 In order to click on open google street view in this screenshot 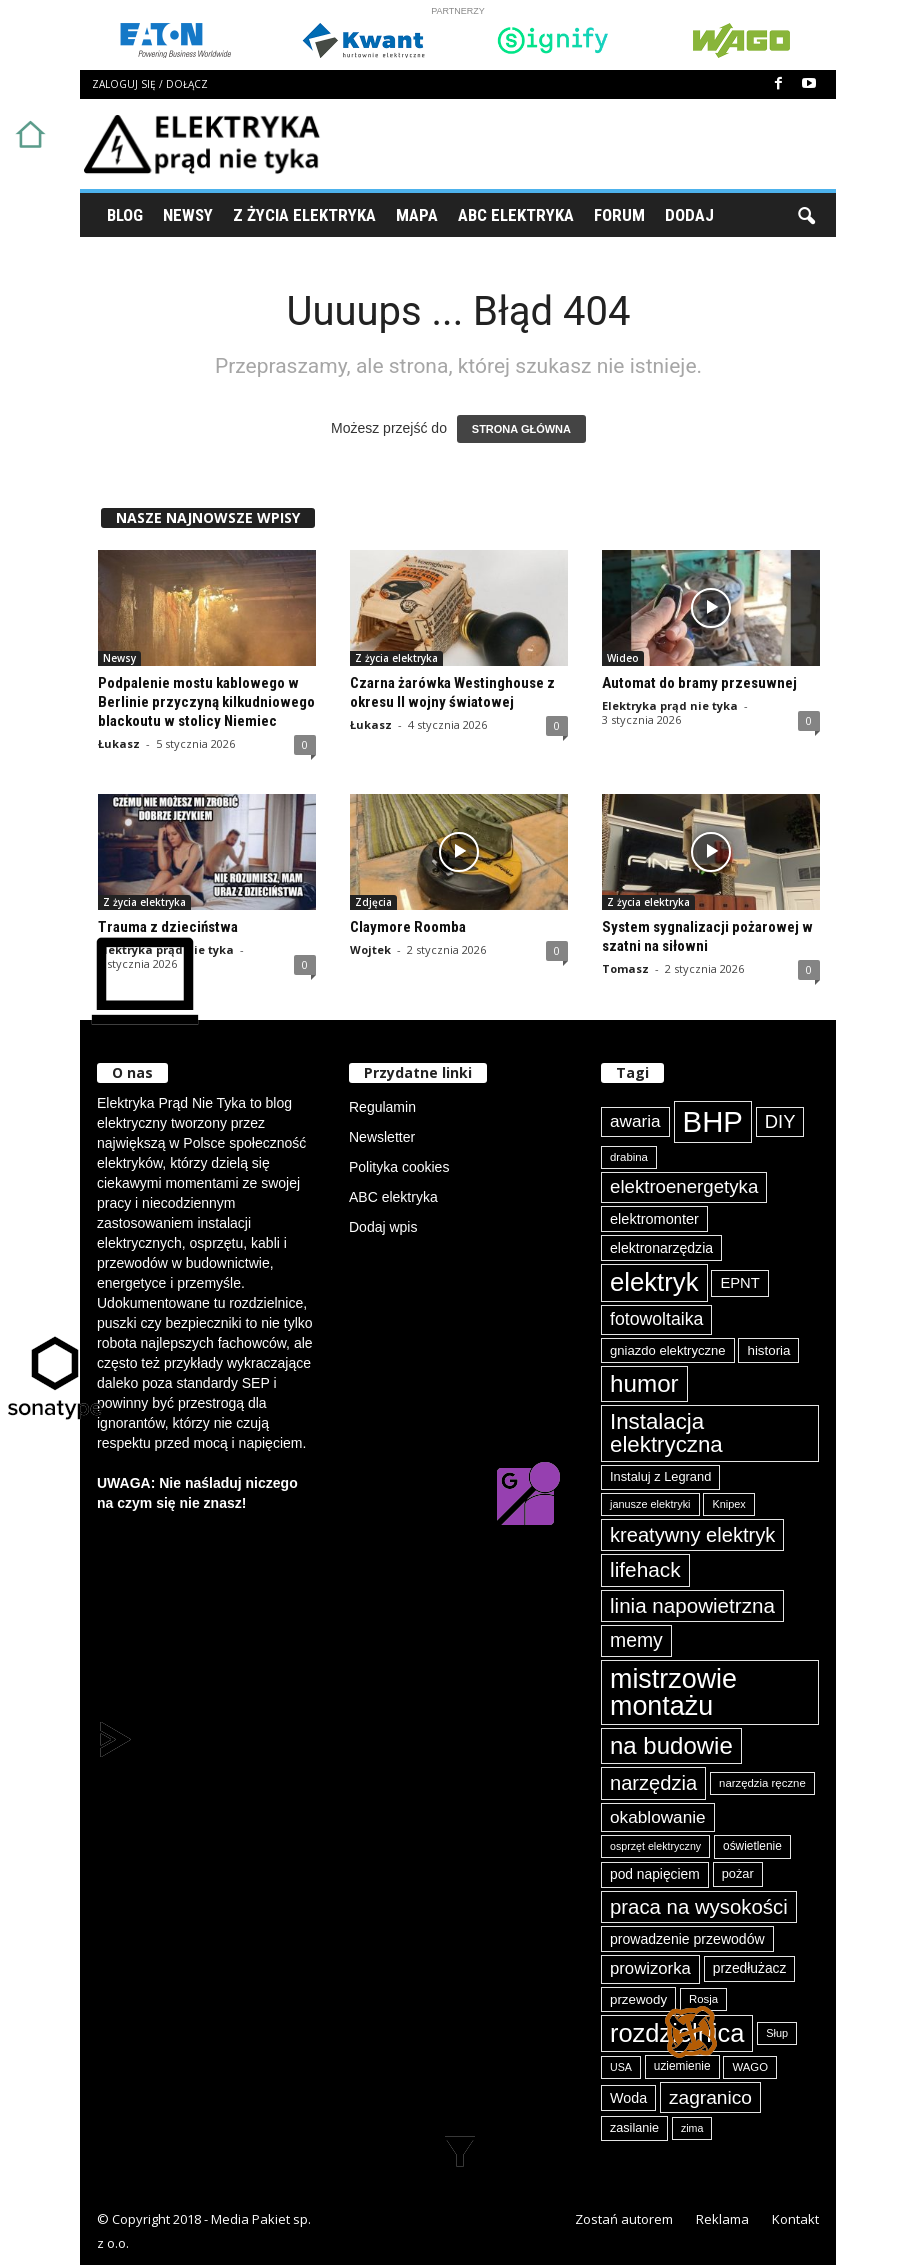, I will do `click(528, 1493)`.